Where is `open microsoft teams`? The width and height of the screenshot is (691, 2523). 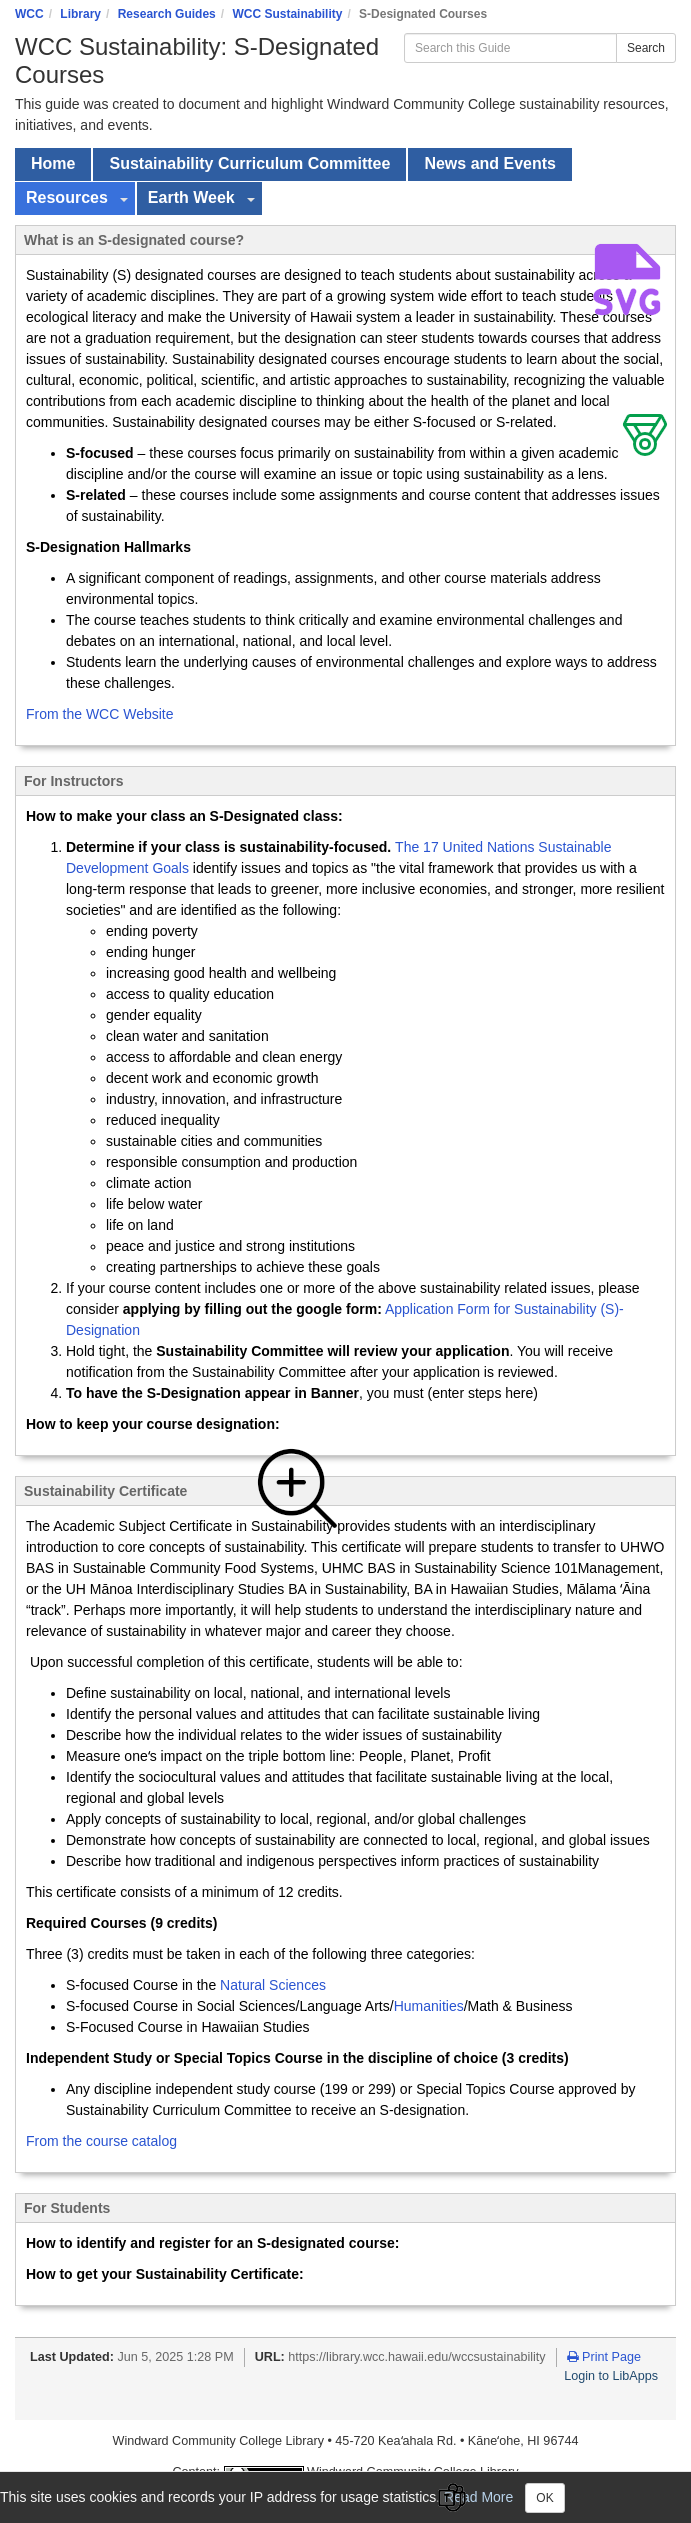
open microsoft teams is located at coordinates (452, 2498).